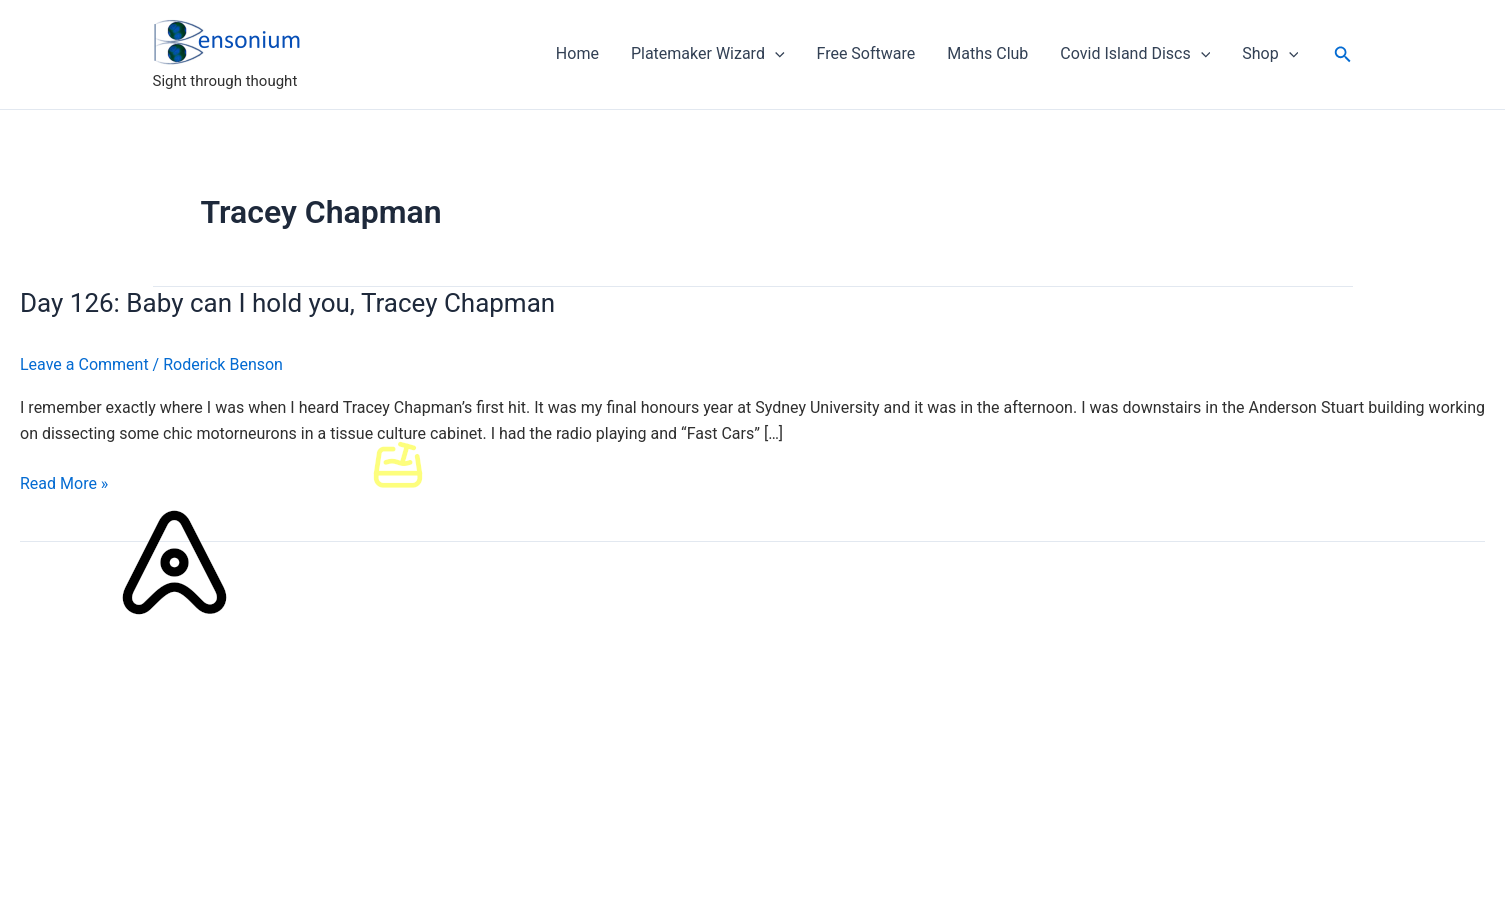 Image resolution: width=1505 pixels, height=916 pixels. Describe the element at coordinates (398, 466) in the screenshot. I see `access sandbox or testing environment` at that location.